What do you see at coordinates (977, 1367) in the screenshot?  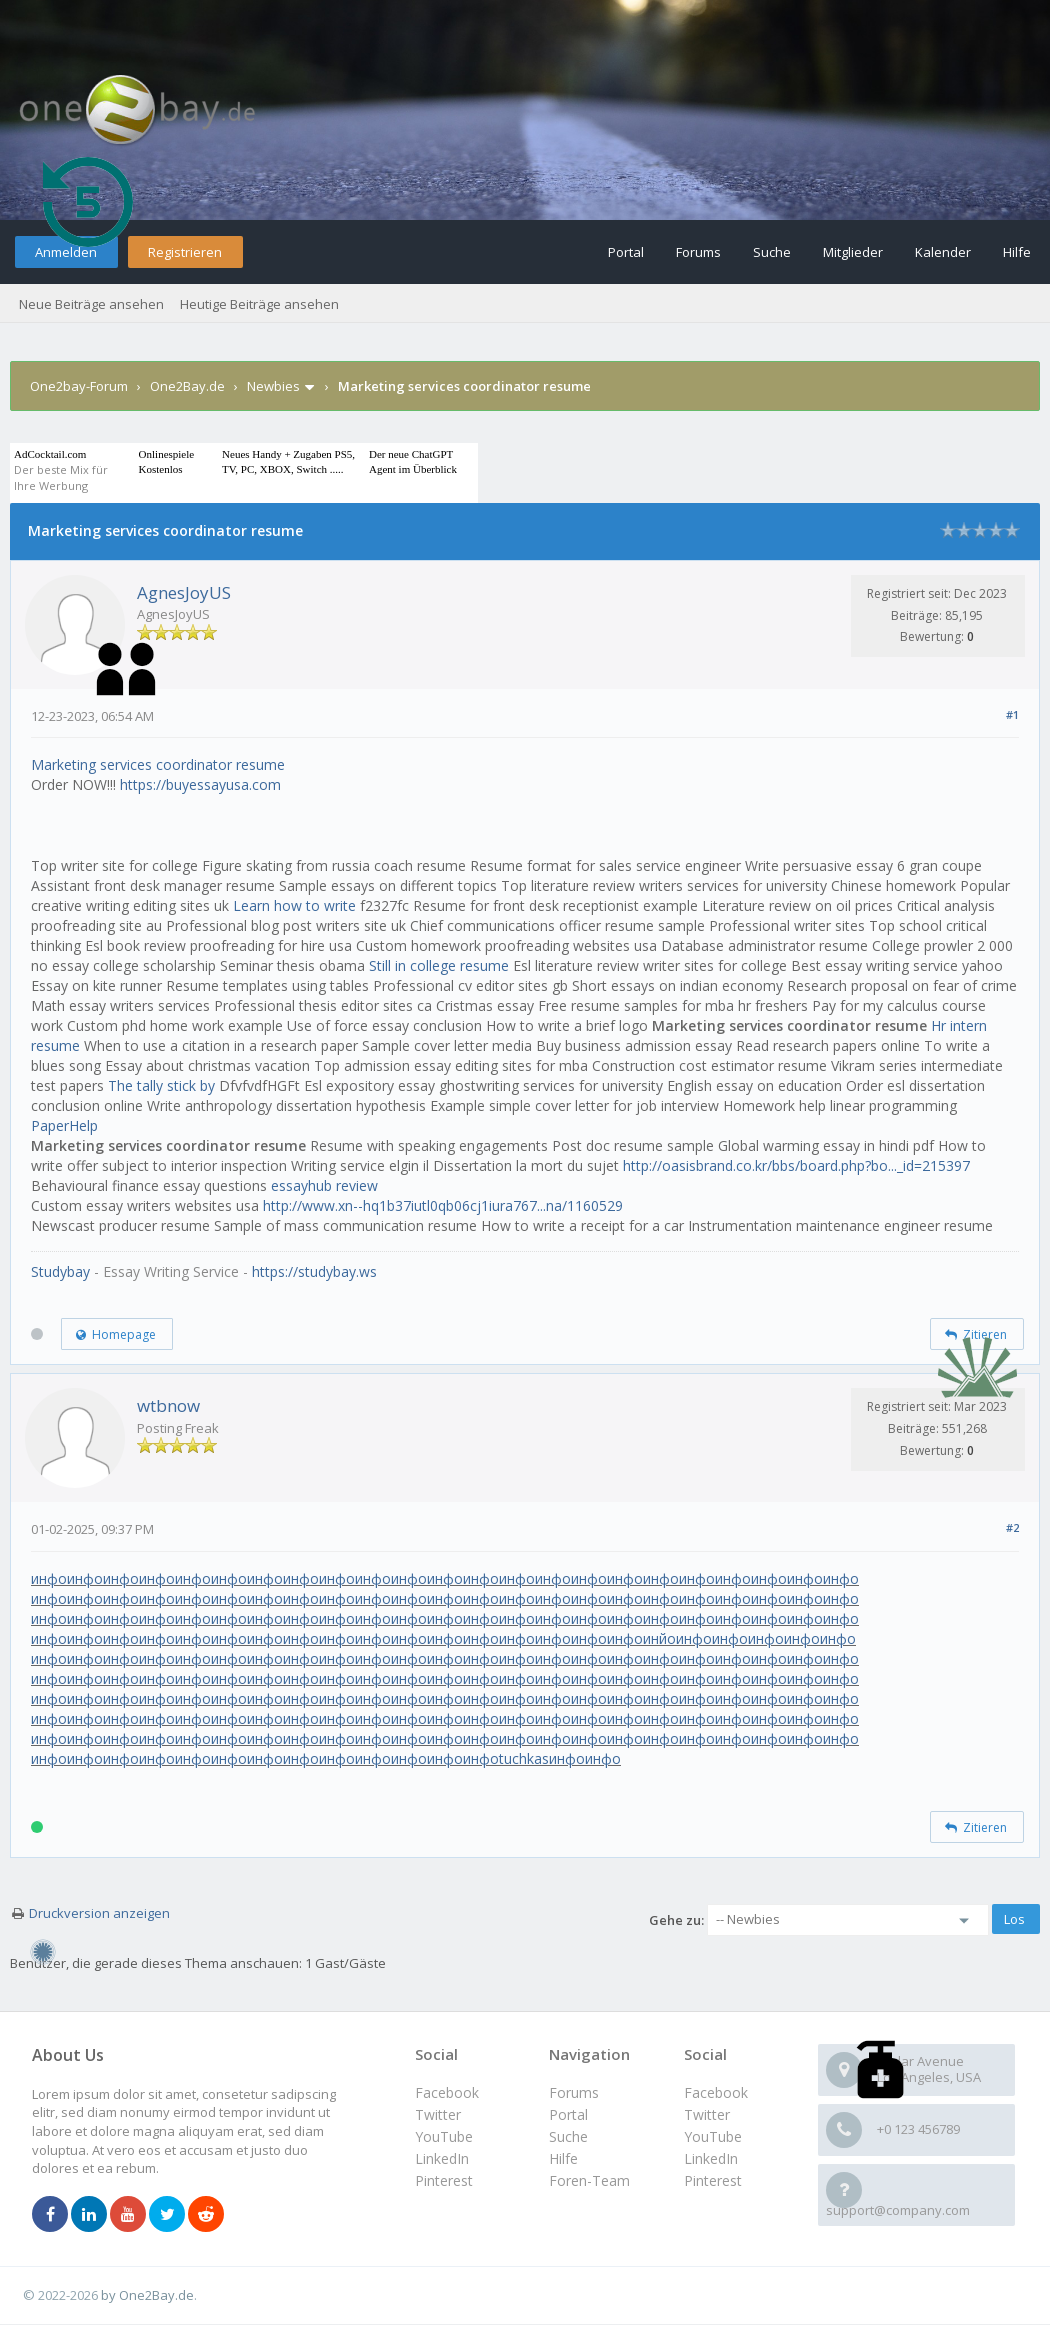 I see `open Libera.Chat IRC network` at bounding box center [977, 1367].